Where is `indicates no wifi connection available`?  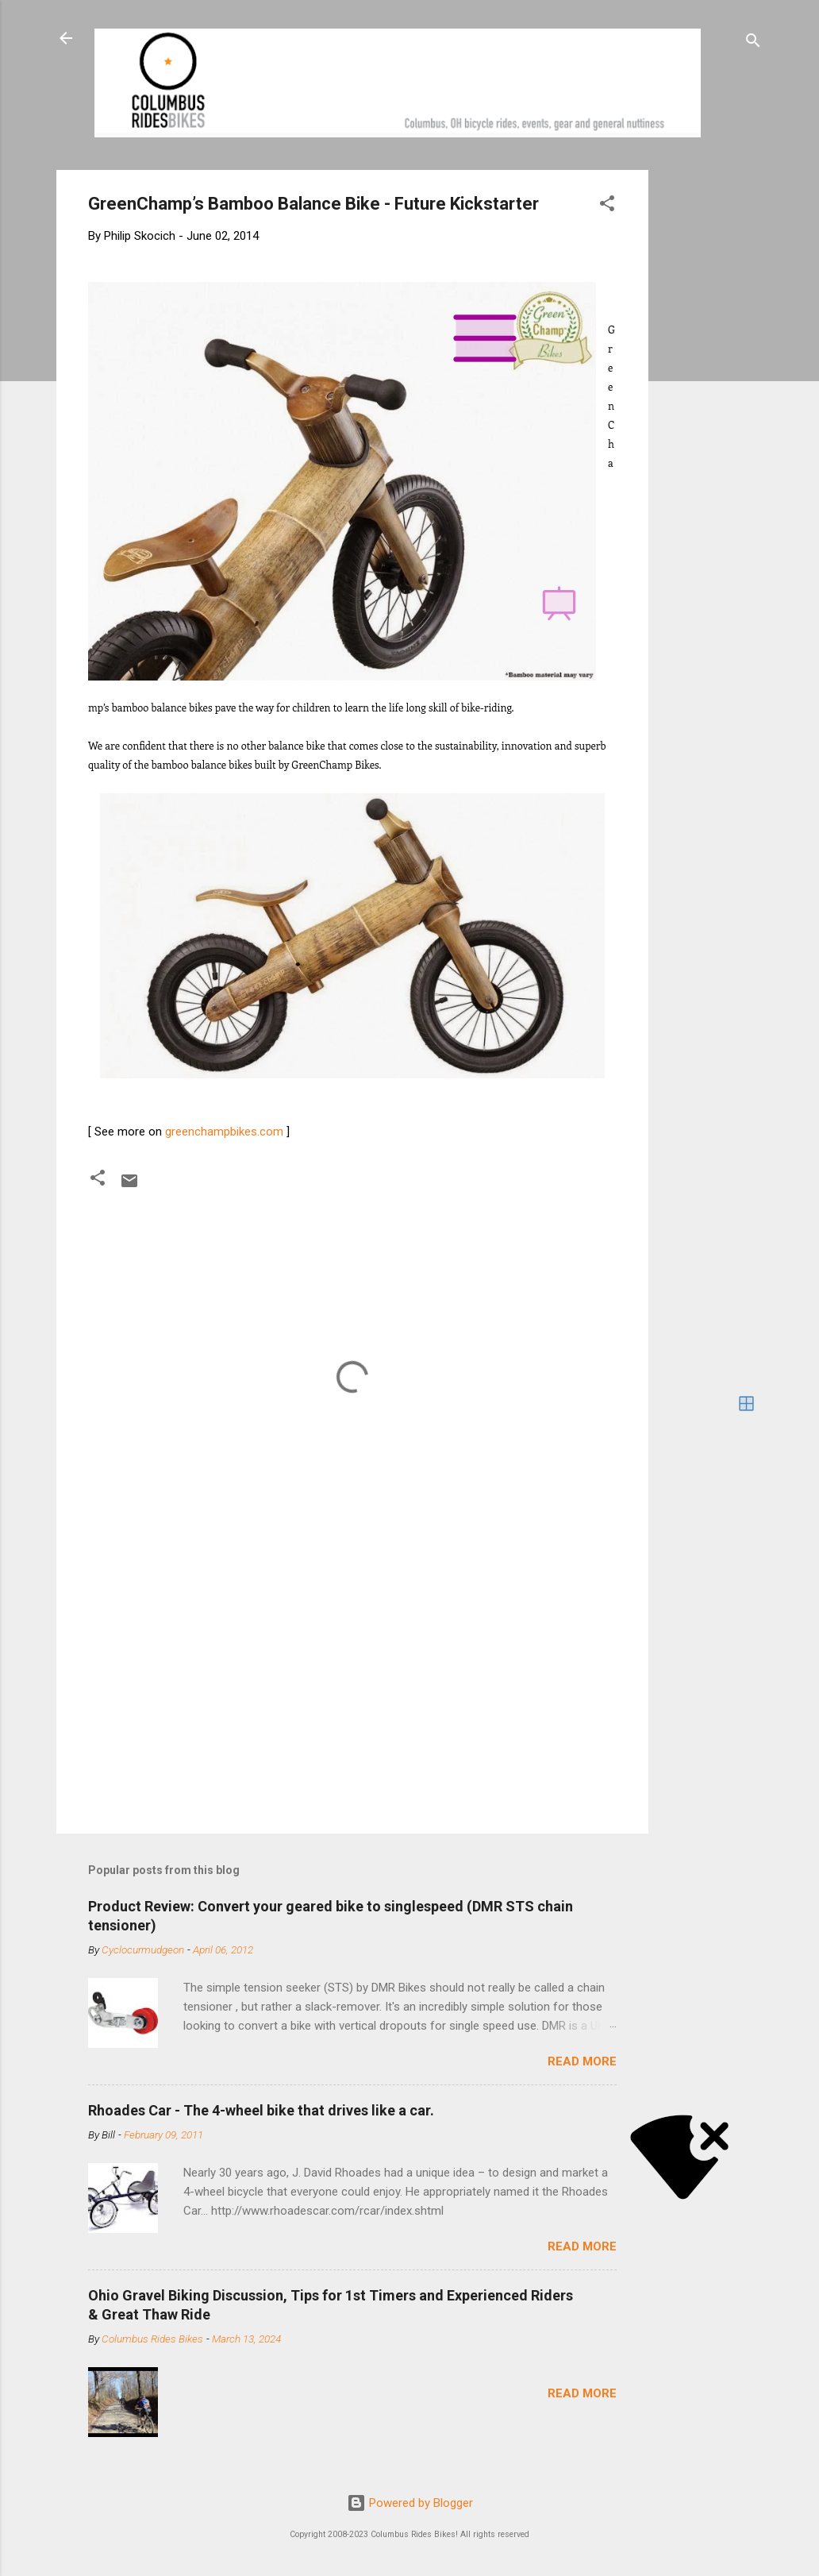
indicates no wifi connection available is located at coordinates (682, 2157).